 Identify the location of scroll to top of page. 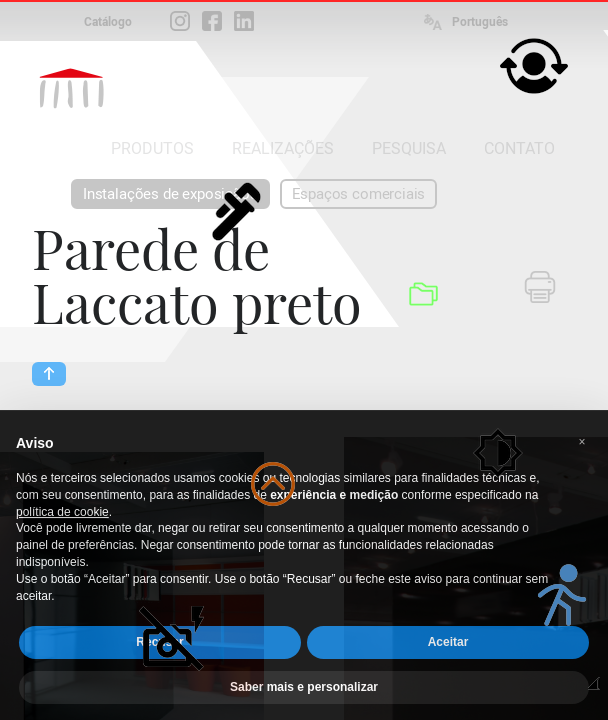
(273, 484).